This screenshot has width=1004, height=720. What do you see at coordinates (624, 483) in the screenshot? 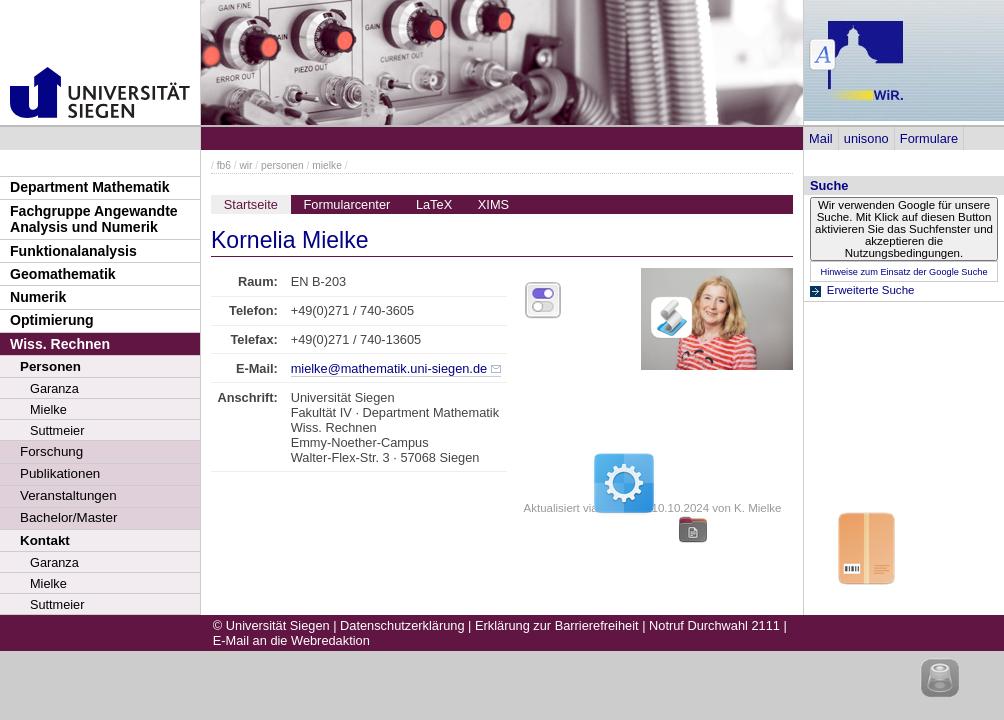
I see `windows executable file type indicator` at bounding box center [624, 483].